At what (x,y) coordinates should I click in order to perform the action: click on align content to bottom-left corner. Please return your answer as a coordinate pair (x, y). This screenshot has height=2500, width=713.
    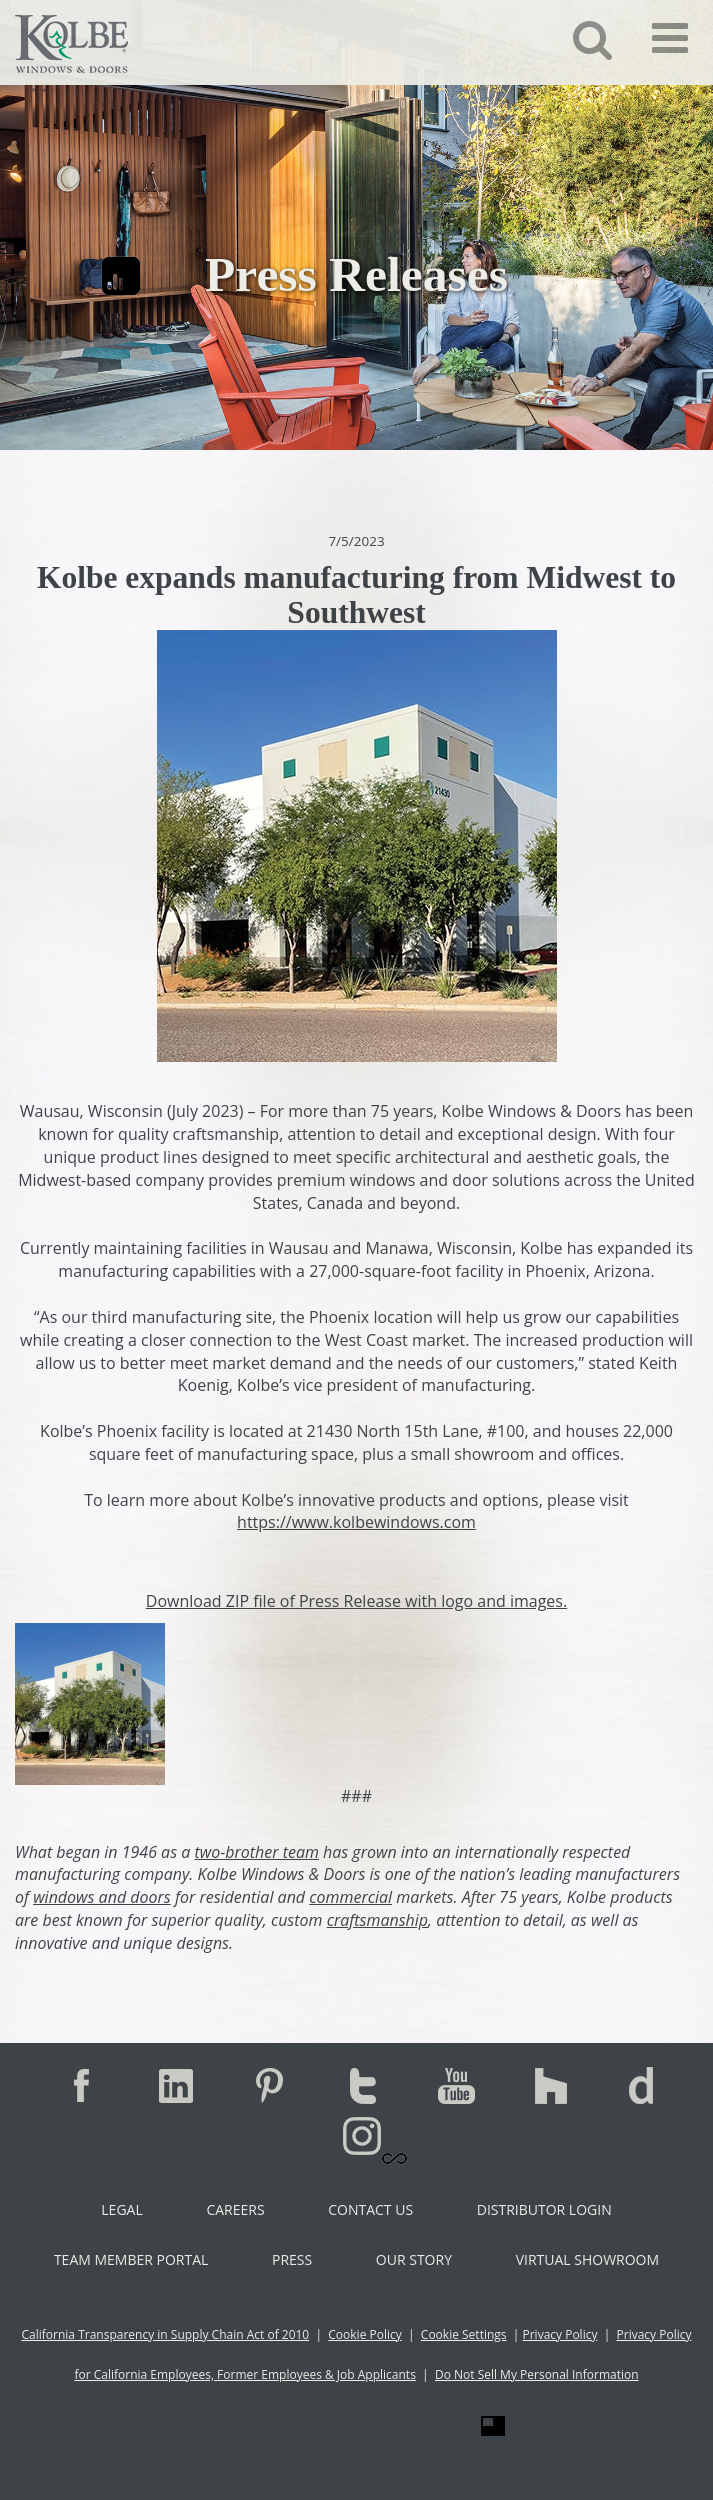
    Looking at the image, I should click on (121, 276).